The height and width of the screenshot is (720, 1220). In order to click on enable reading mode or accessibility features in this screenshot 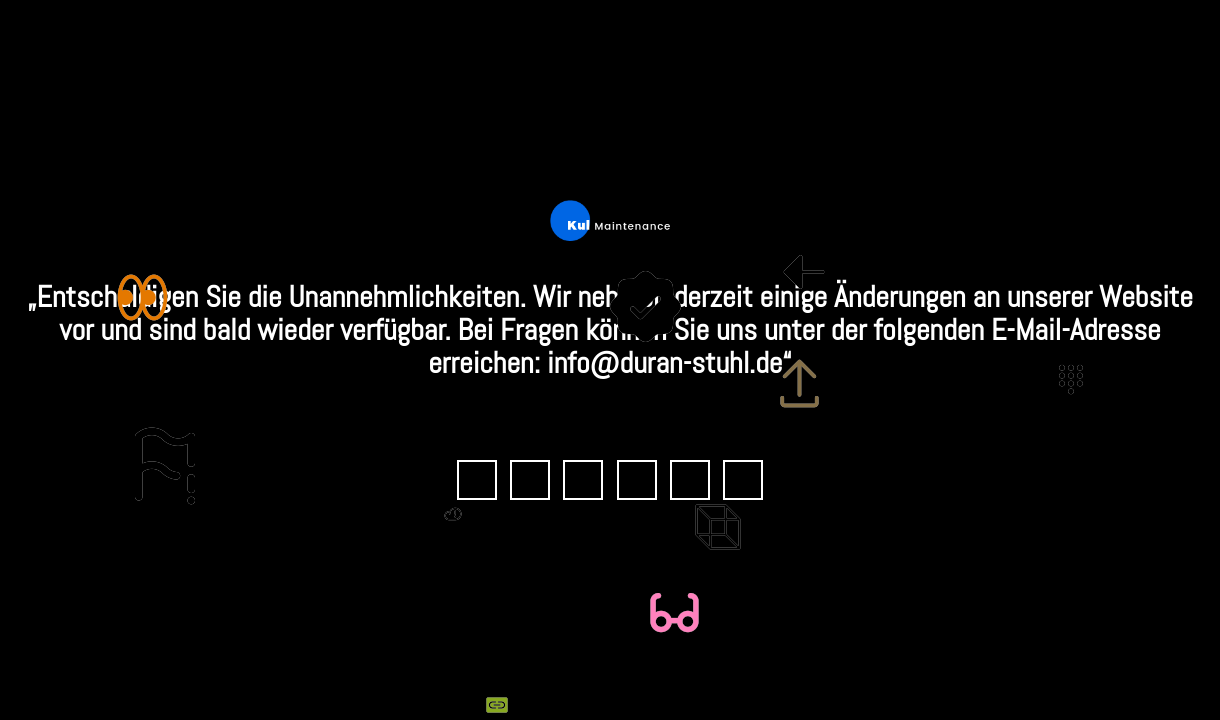, I will do `click(674, 613)`.